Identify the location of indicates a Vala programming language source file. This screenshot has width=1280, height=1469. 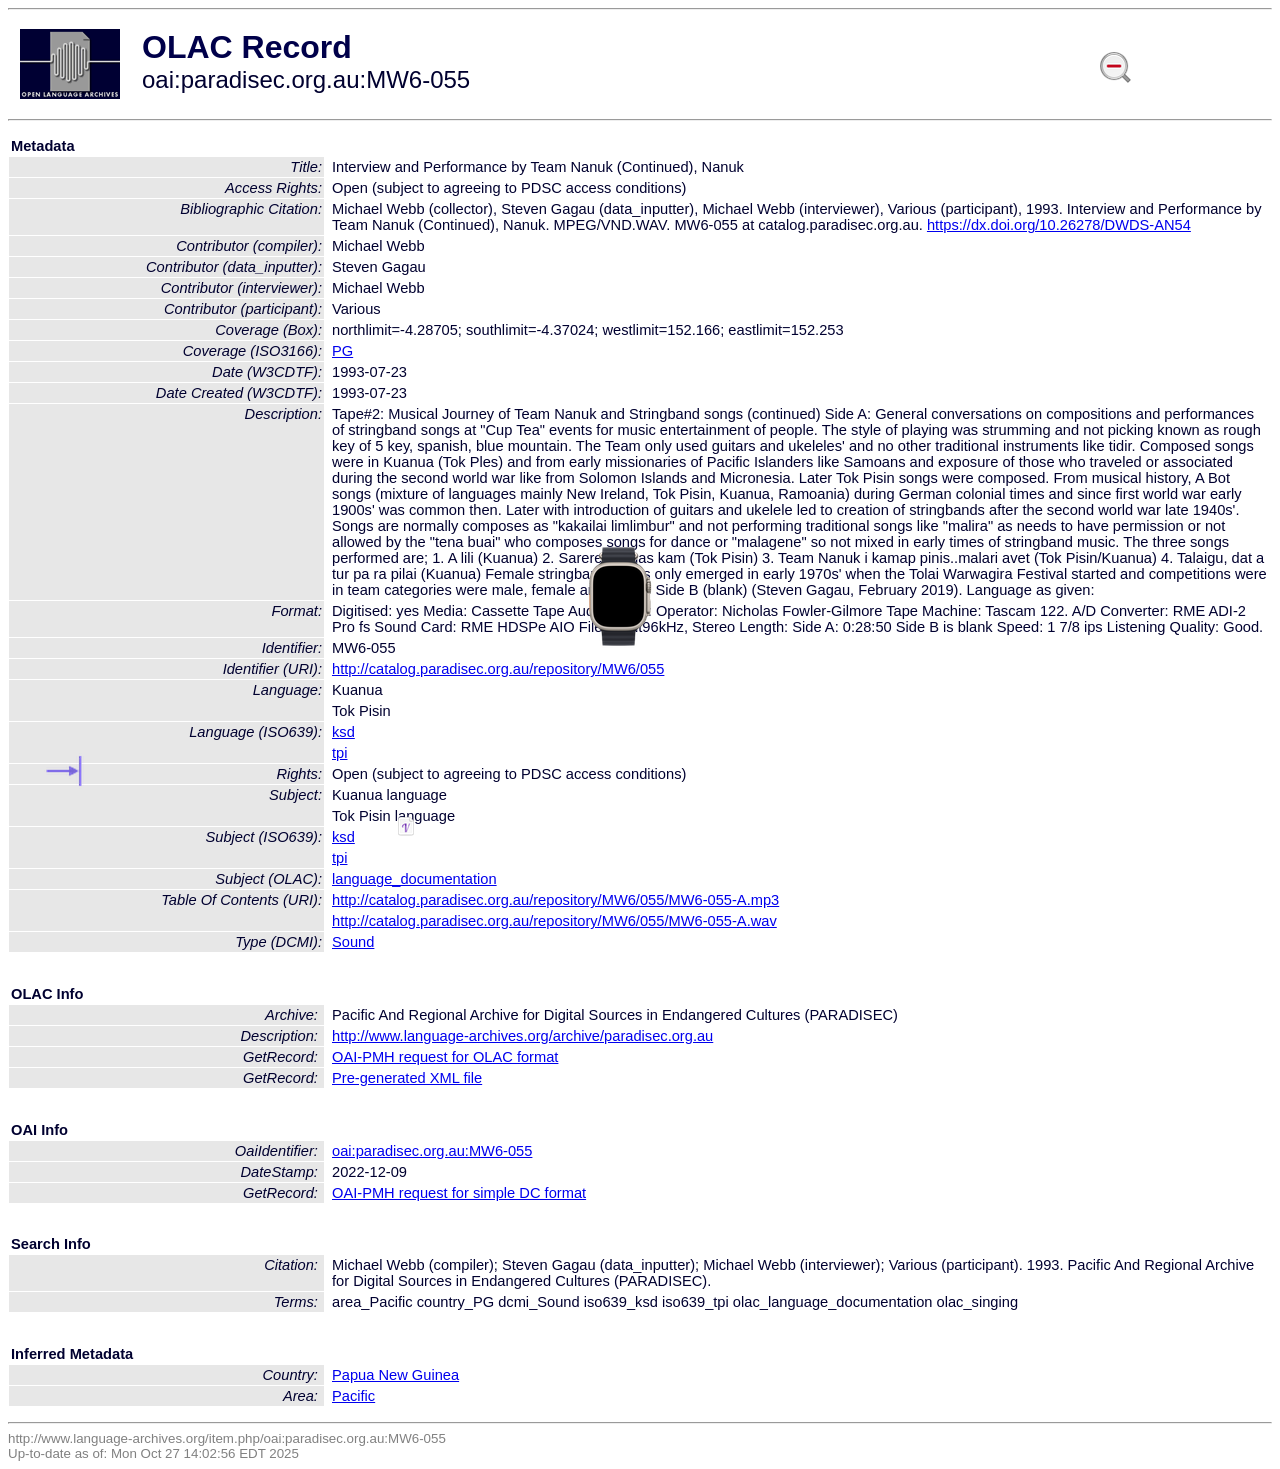
(406, 826).